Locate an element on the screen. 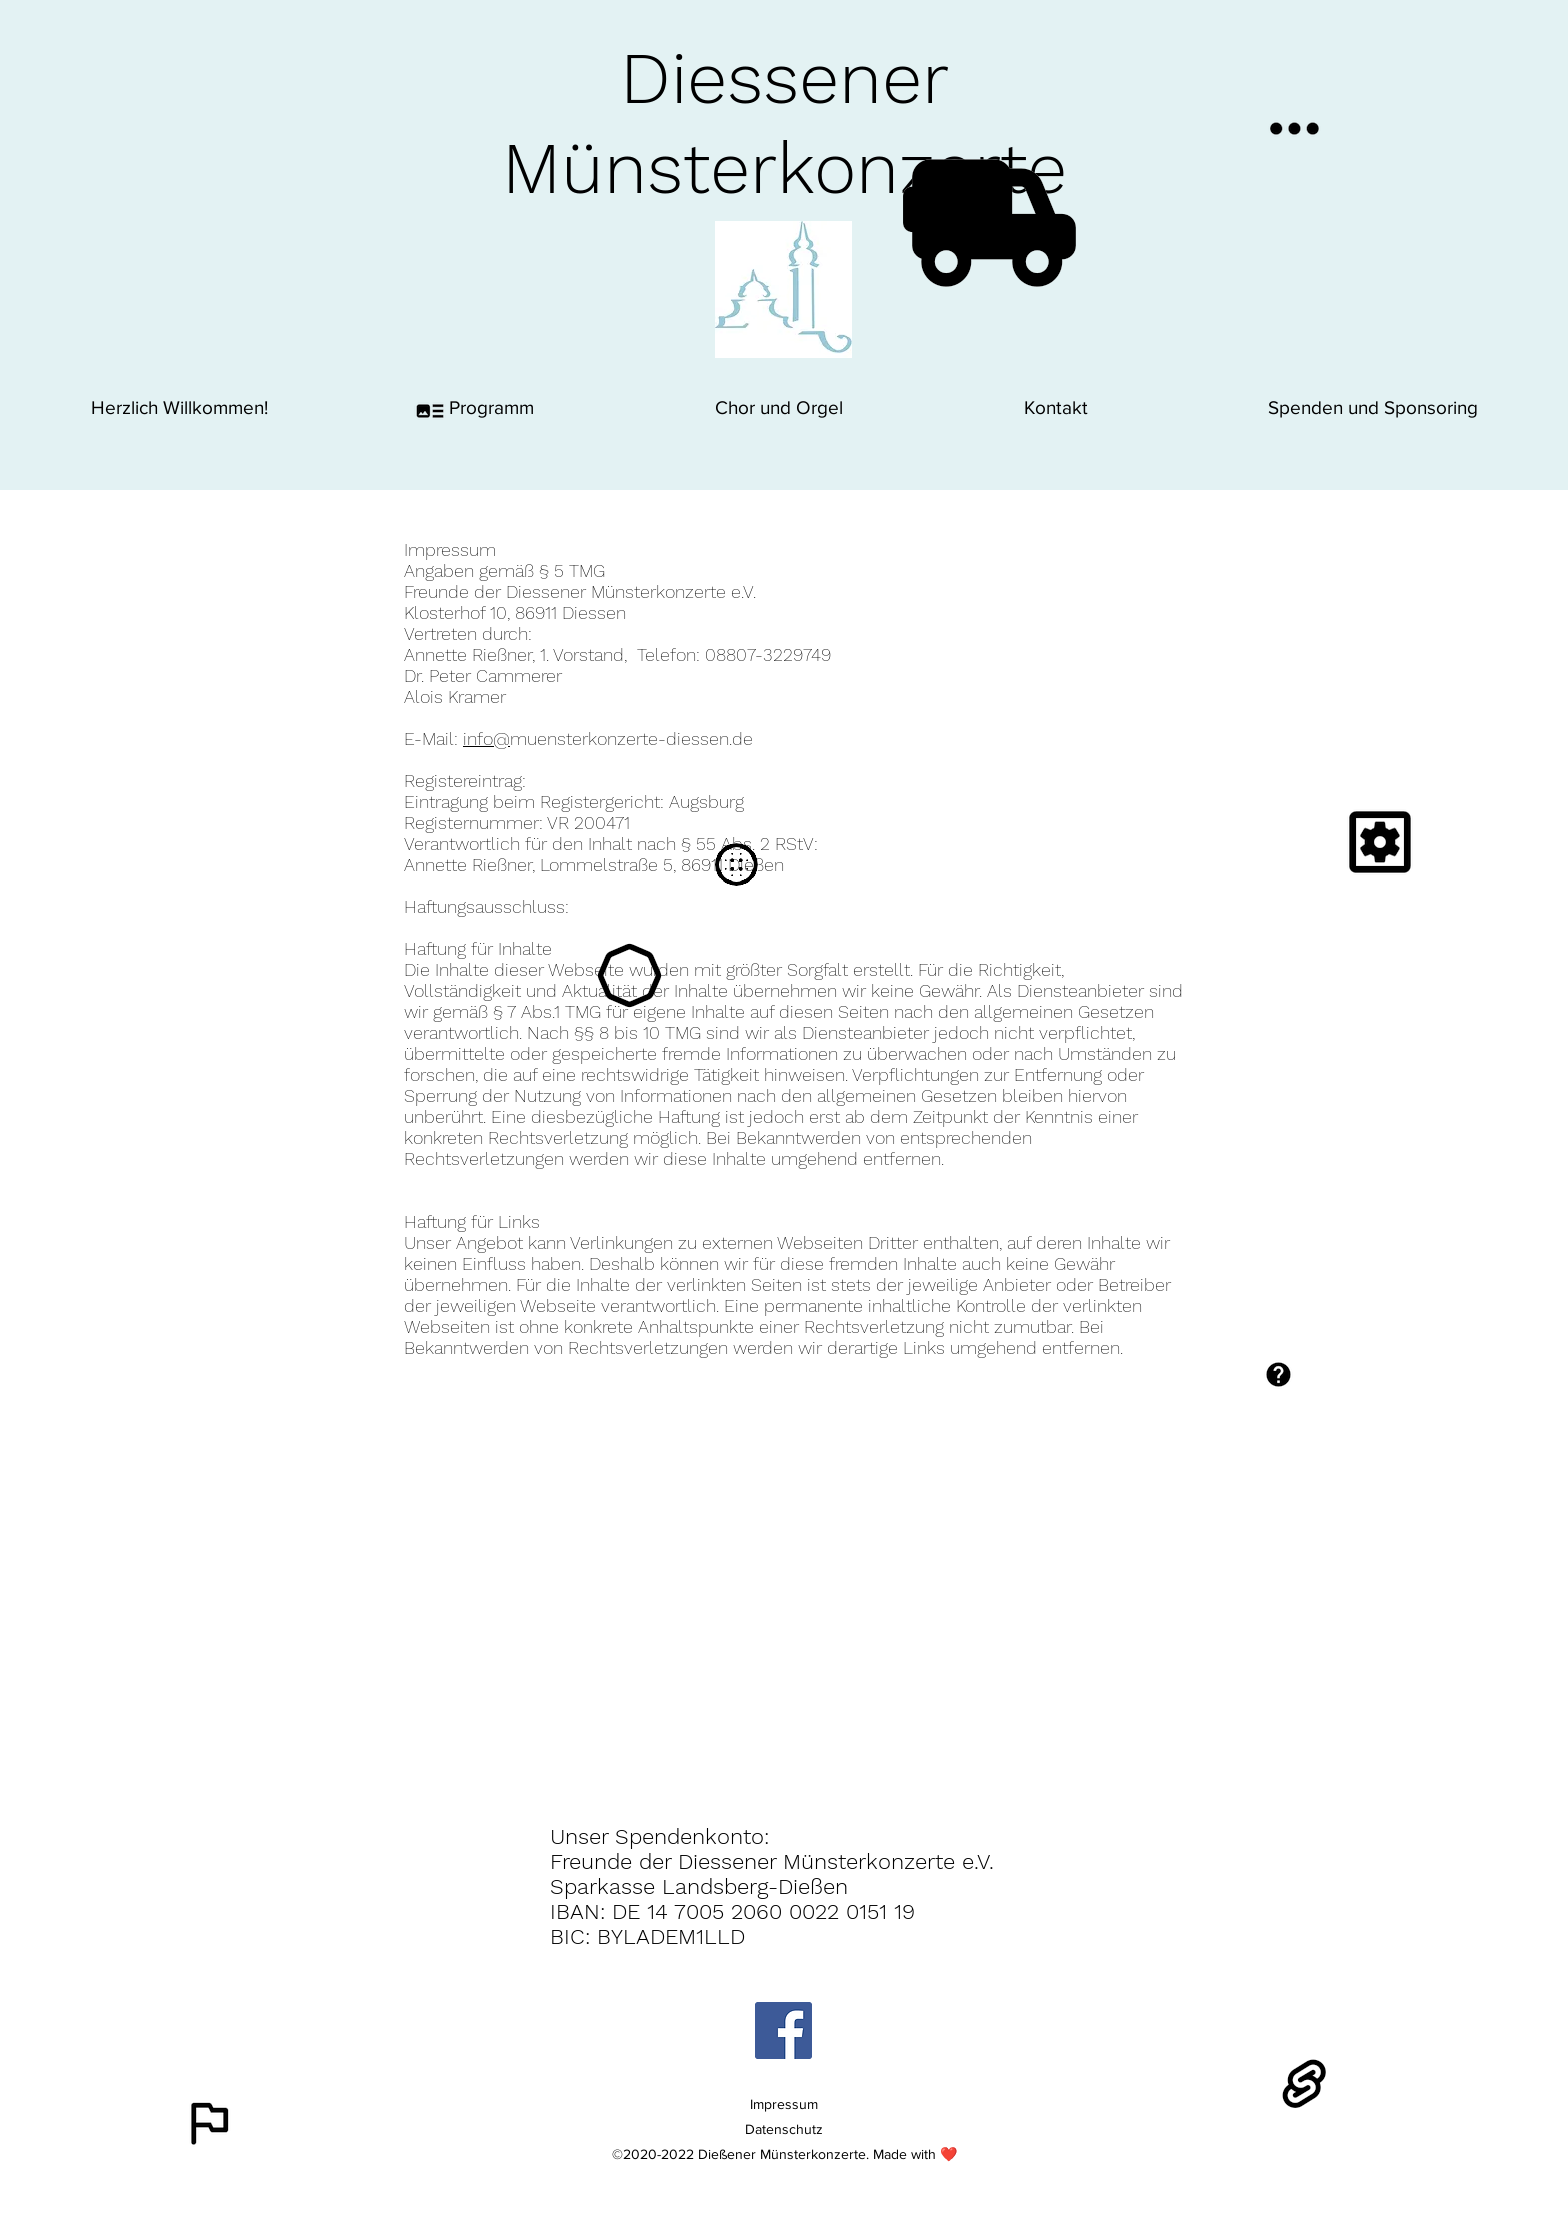 The width and height of the screenshot is (1568, 2232). access application settings is located at coordinates (1380, 842).